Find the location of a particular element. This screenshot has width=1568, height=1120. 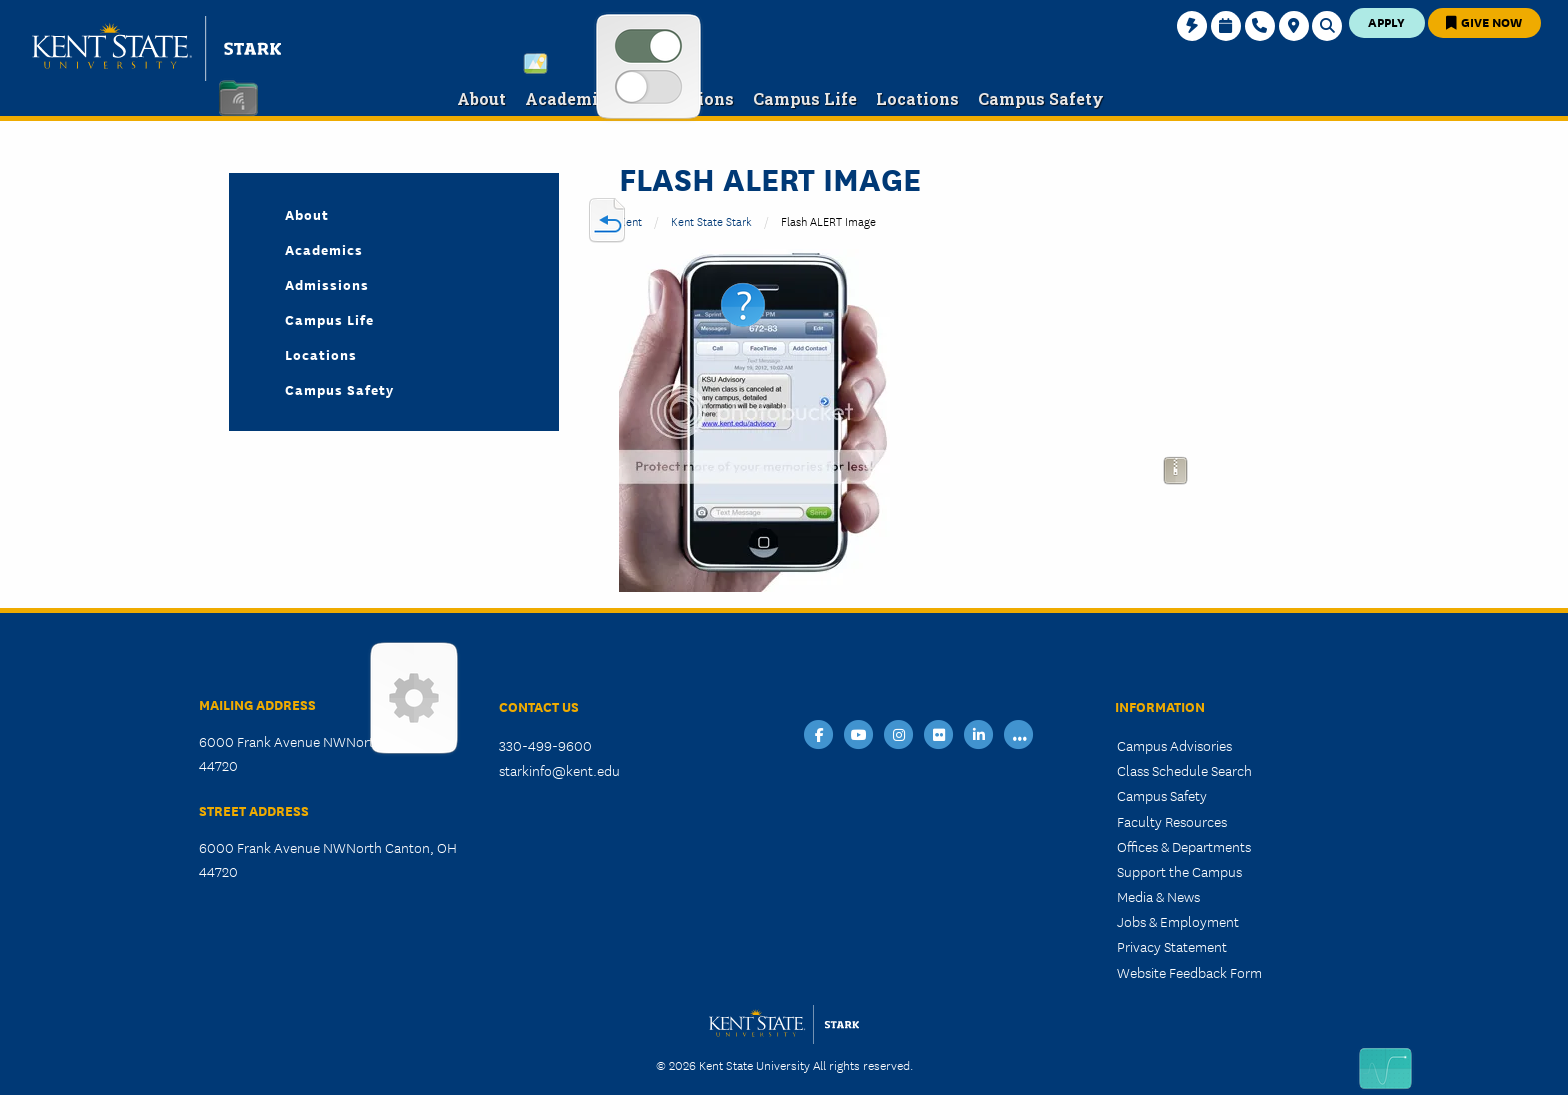

a desktop application shortcut file is located at coordinates (414, 698).